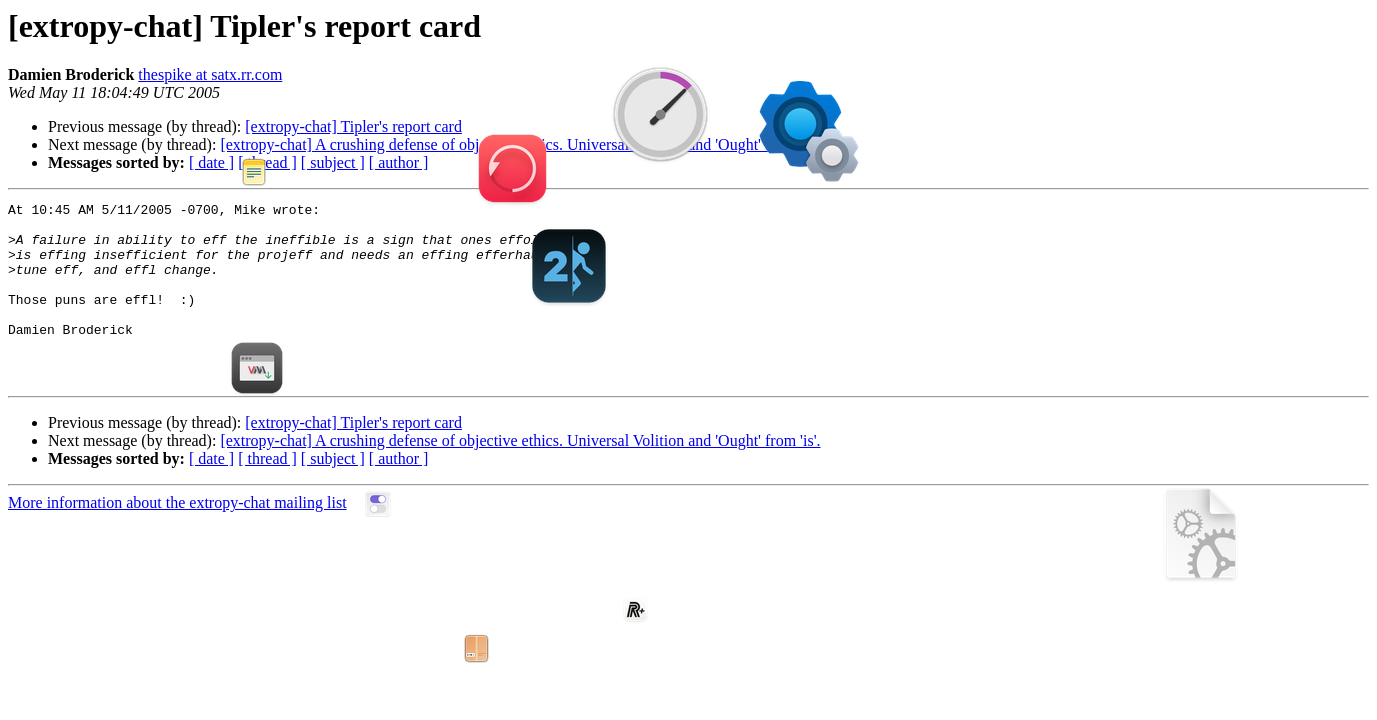 This screenshot has height=720, width=1377. I want to click on open package manager application, so click(476, 648).